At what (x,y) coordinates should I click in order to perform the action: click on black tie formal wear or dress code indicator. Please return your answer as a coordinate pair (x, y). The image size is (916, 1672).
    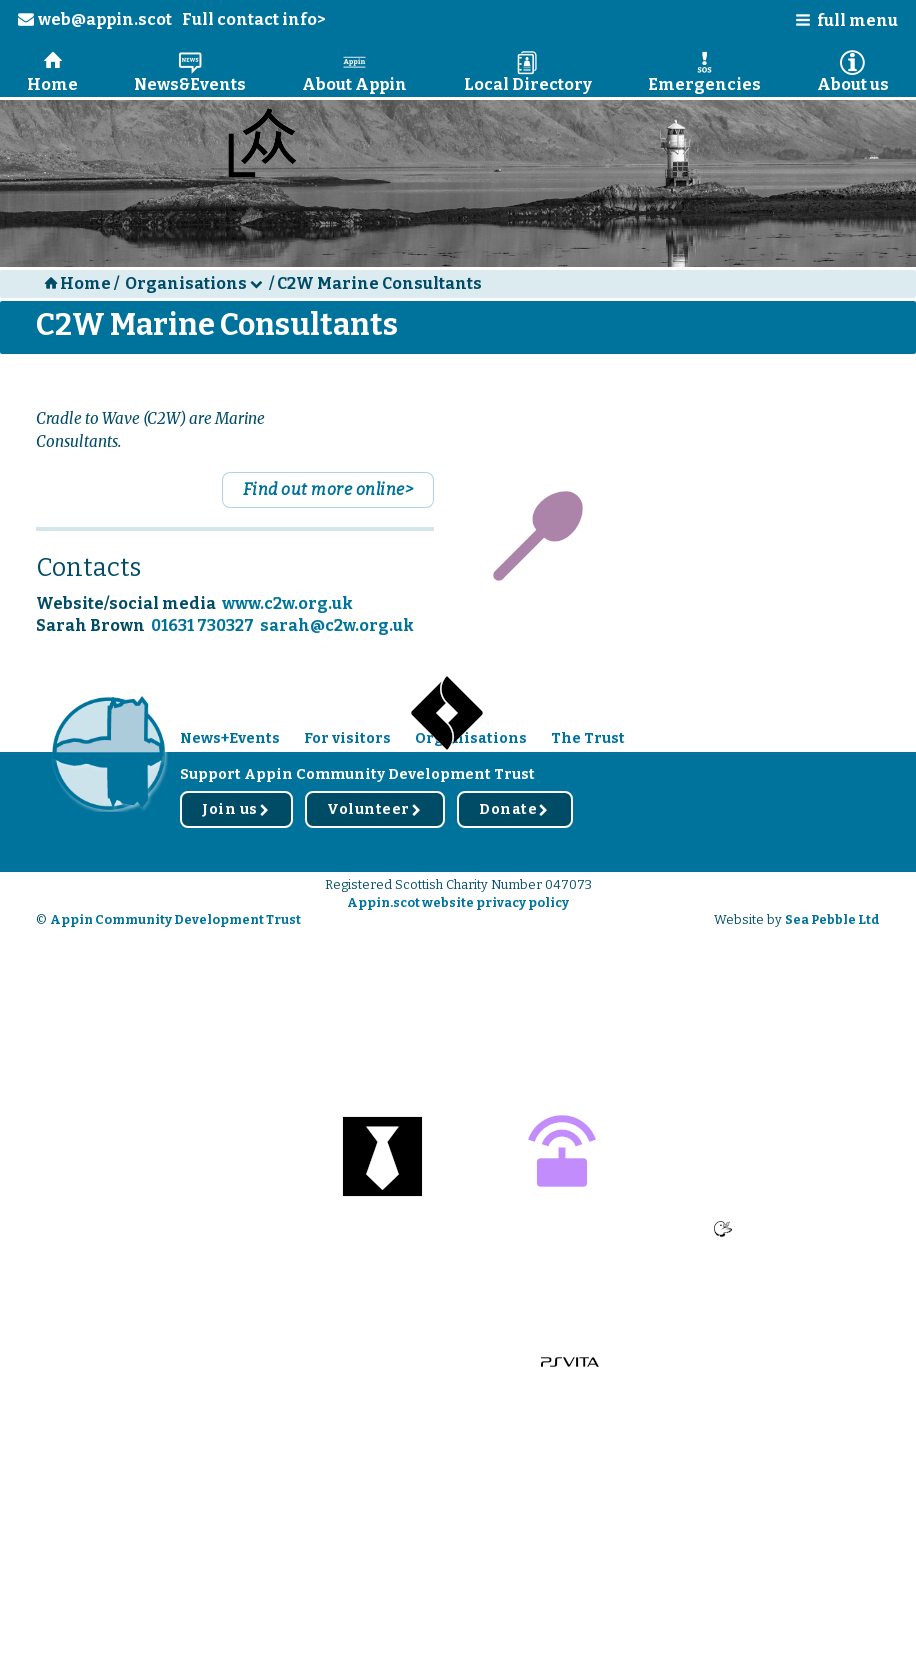
    Looking at the image, I should click on (382, 1156).